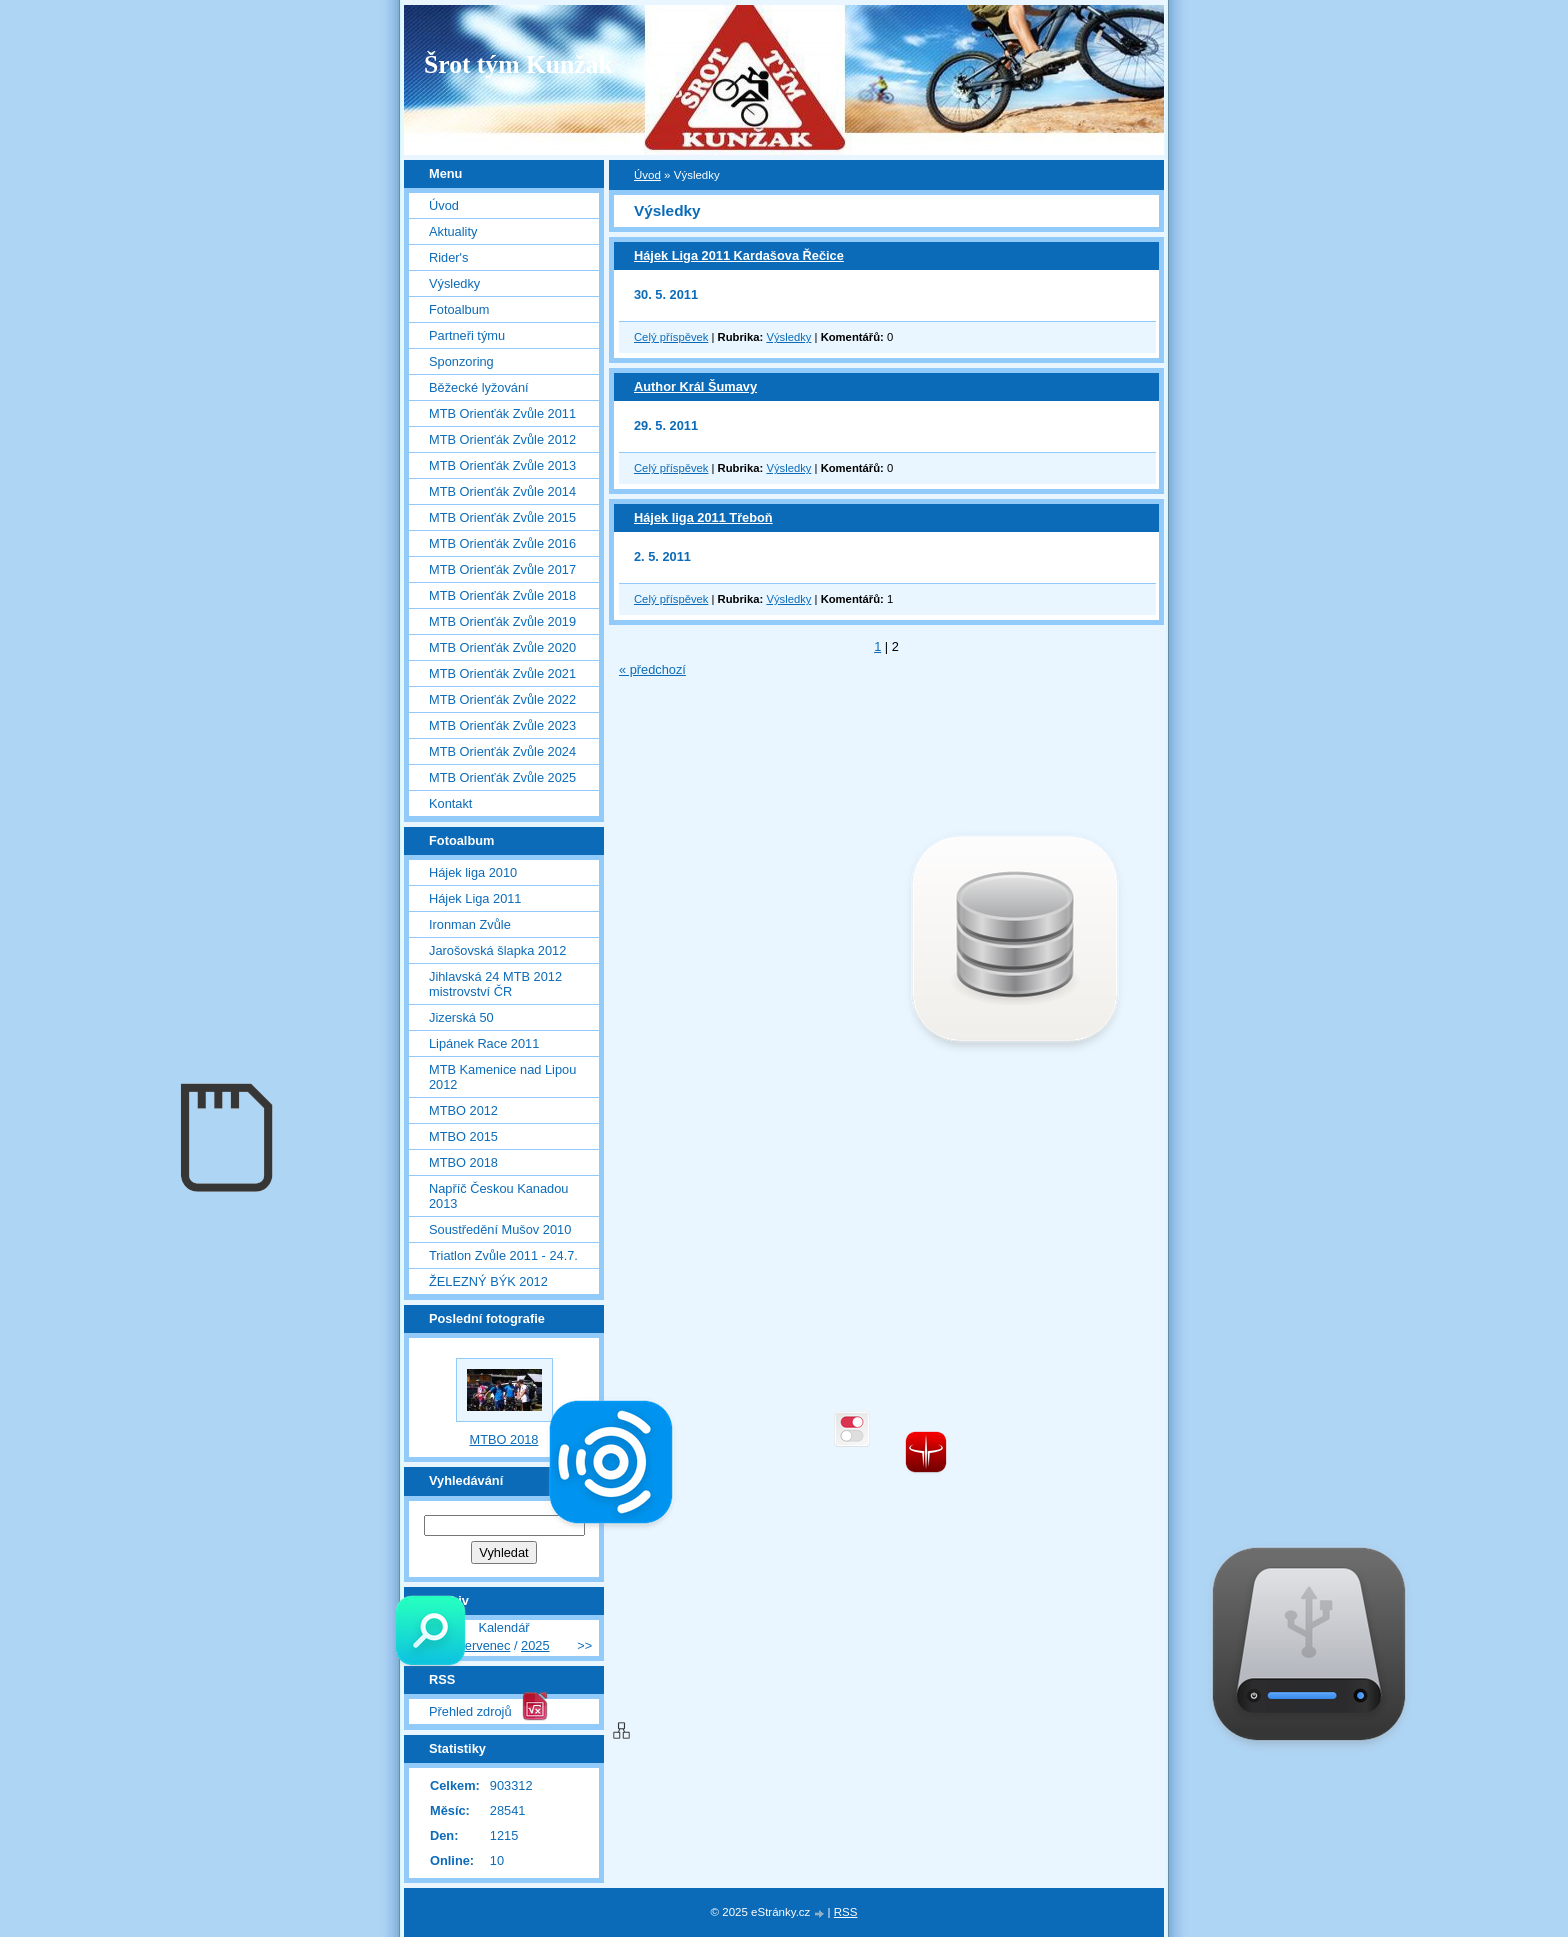 The image size is (1568, 1937). I want to click on open gtk4 node editor application, so click(621, 1730).